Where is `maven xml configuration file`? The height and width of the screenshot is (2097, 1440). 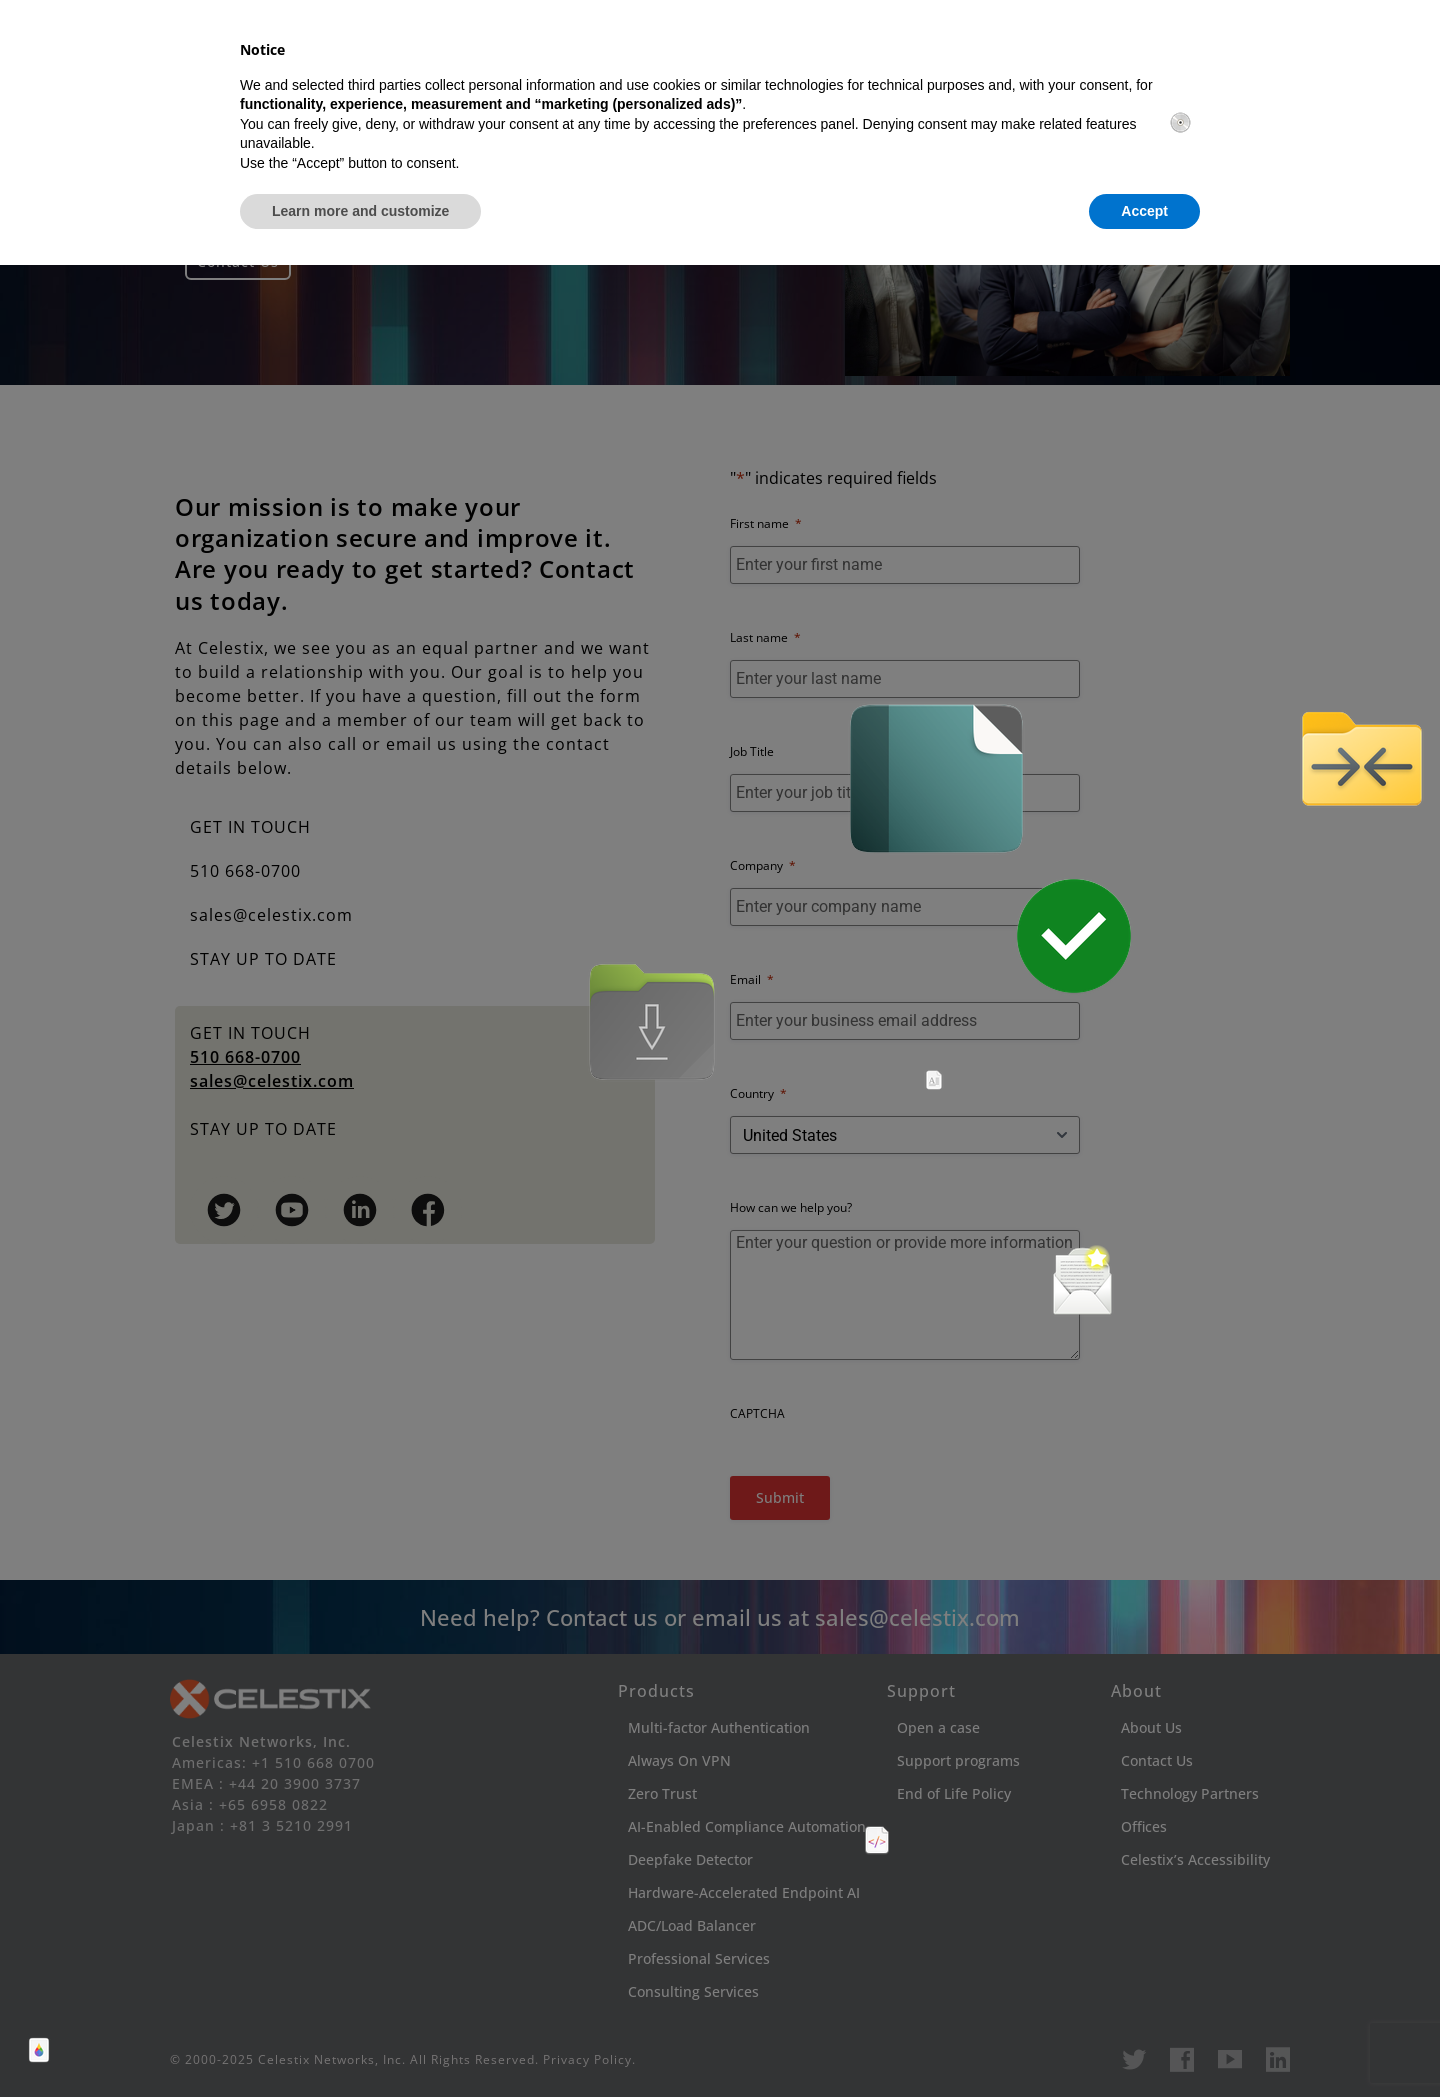
maven xml configuration file is located at coordinates (877, 1840).